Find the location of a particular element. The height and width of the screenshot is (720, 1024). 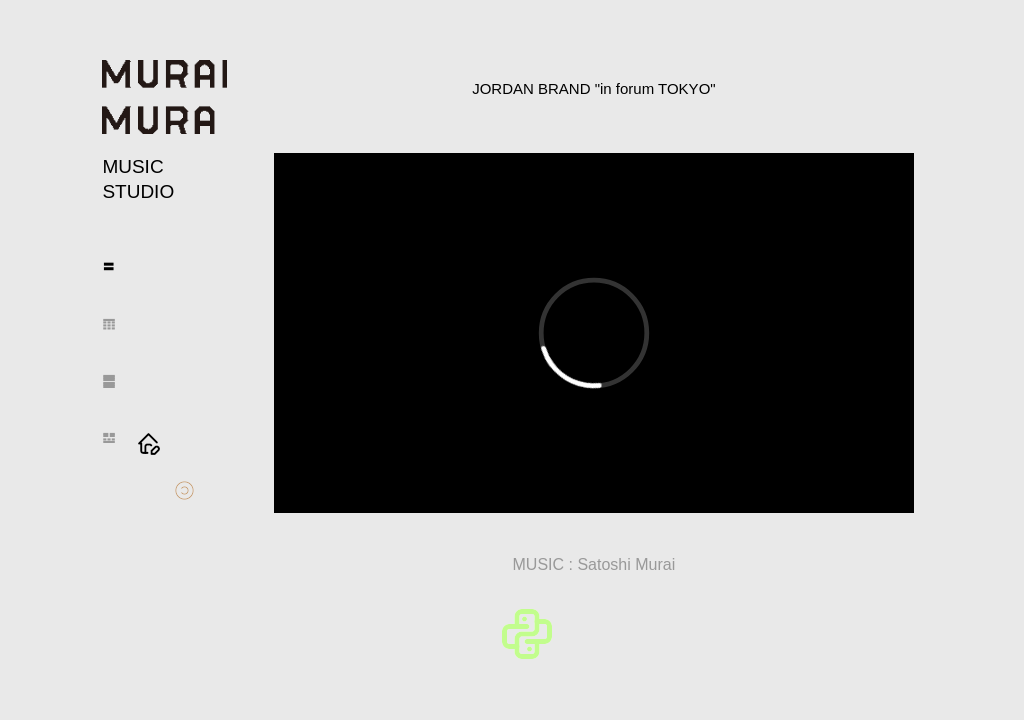

indicates copyleft licensing status is located at coordinates (184, 490).